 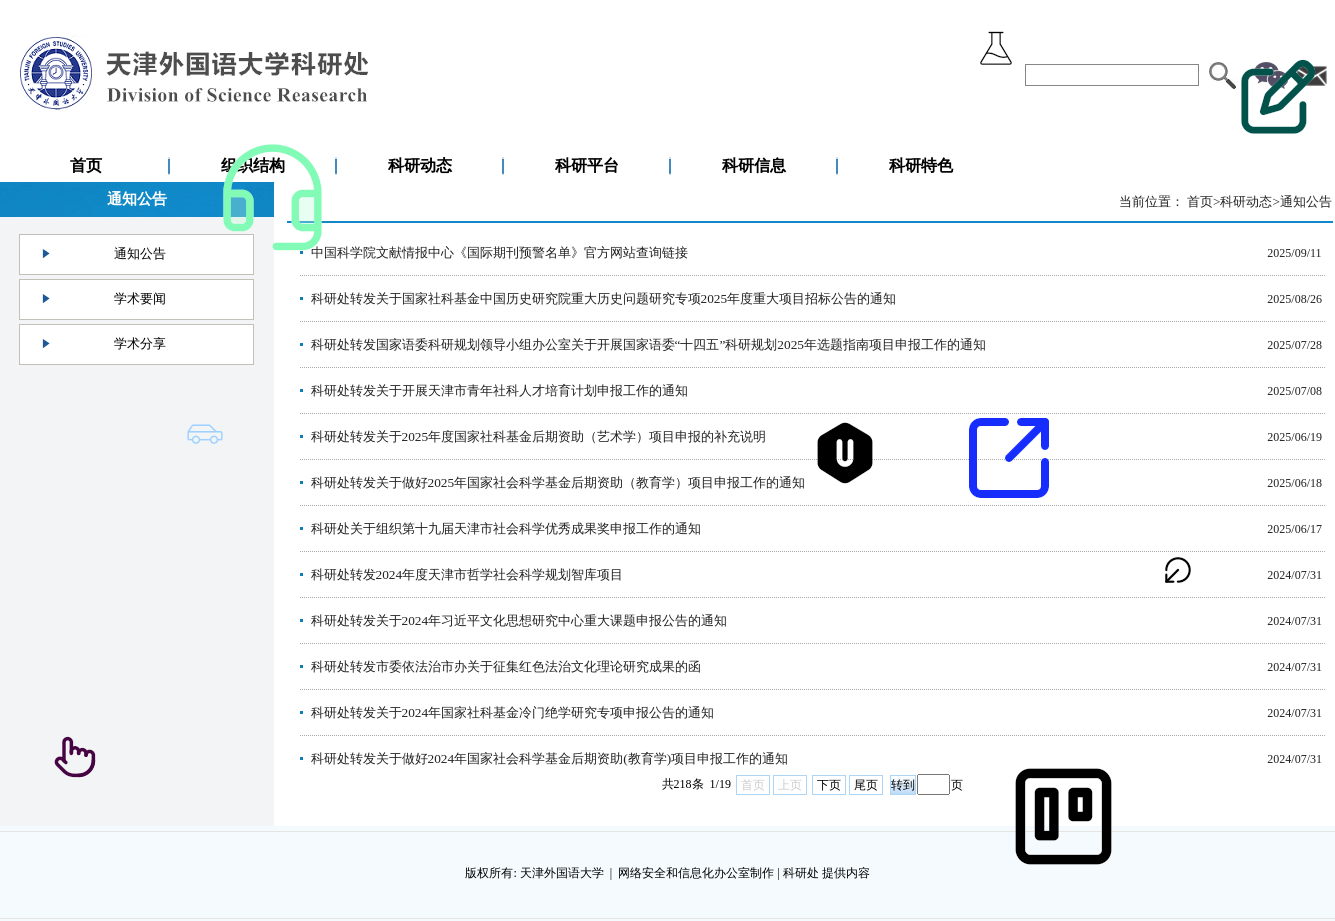 What do you see at coordinates (1009, 458) in the screenshot?
I see `open link in a new window or tab` at bounding box center [1009, 458].